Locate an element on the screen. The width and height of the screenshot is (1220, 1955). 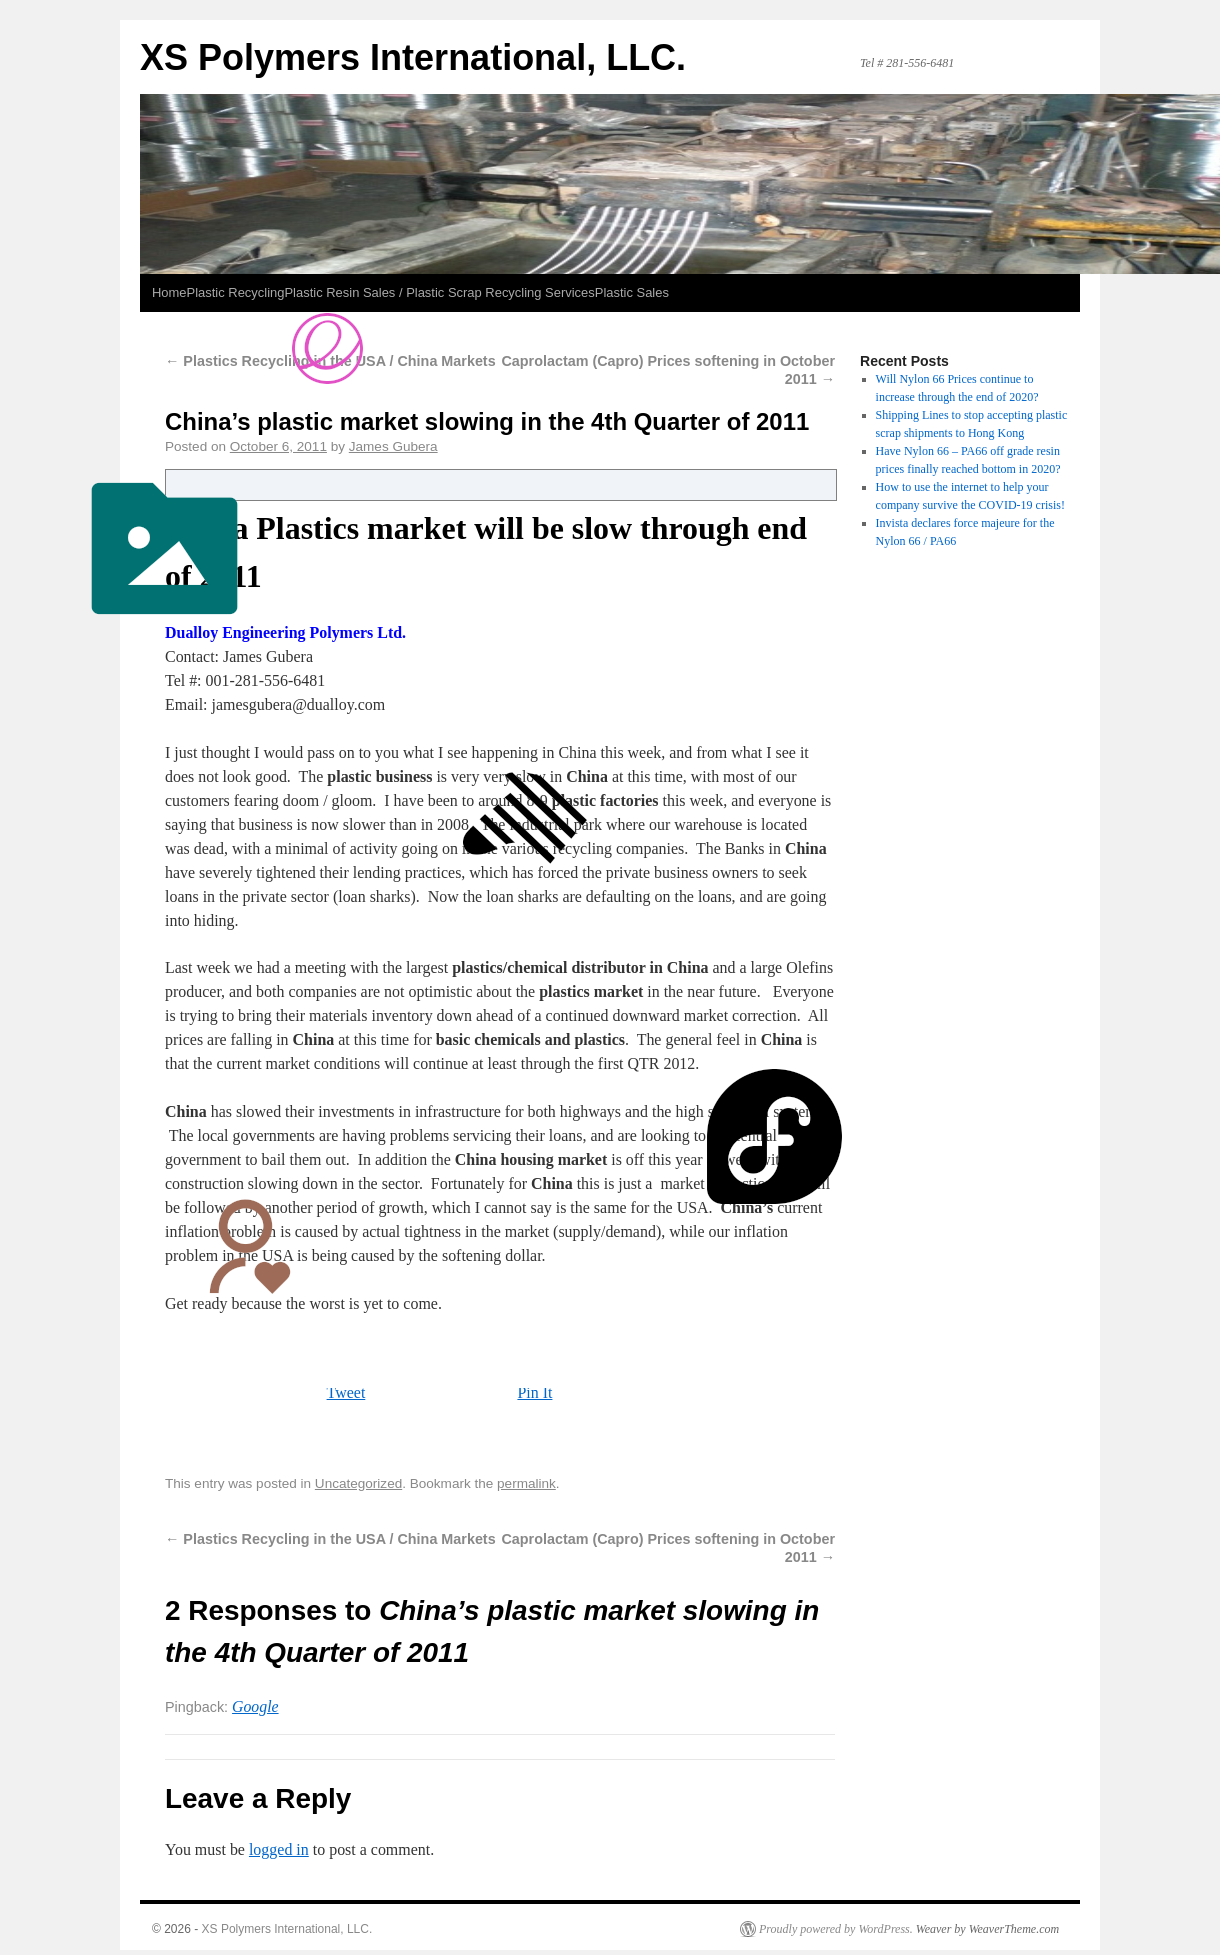
elementary OS branding logo is located at coordinates (327, 348).